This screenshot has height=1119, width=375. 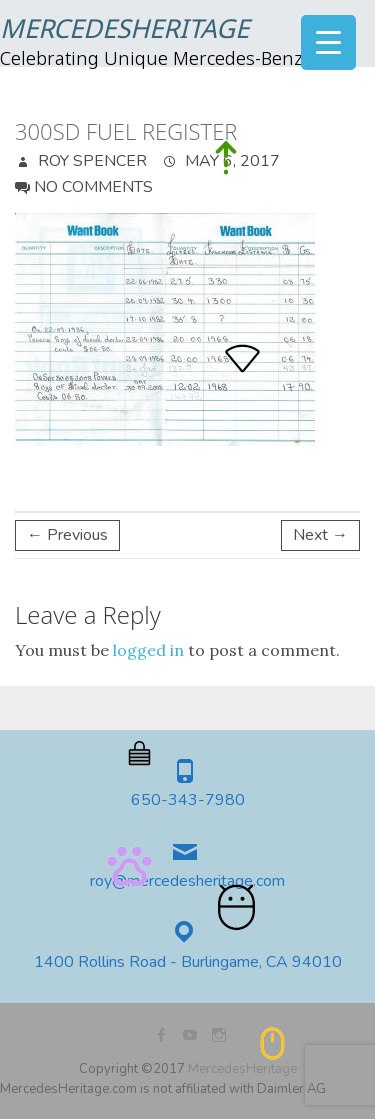 I want to click on no wifi signal available, so click(x=242, y=358).